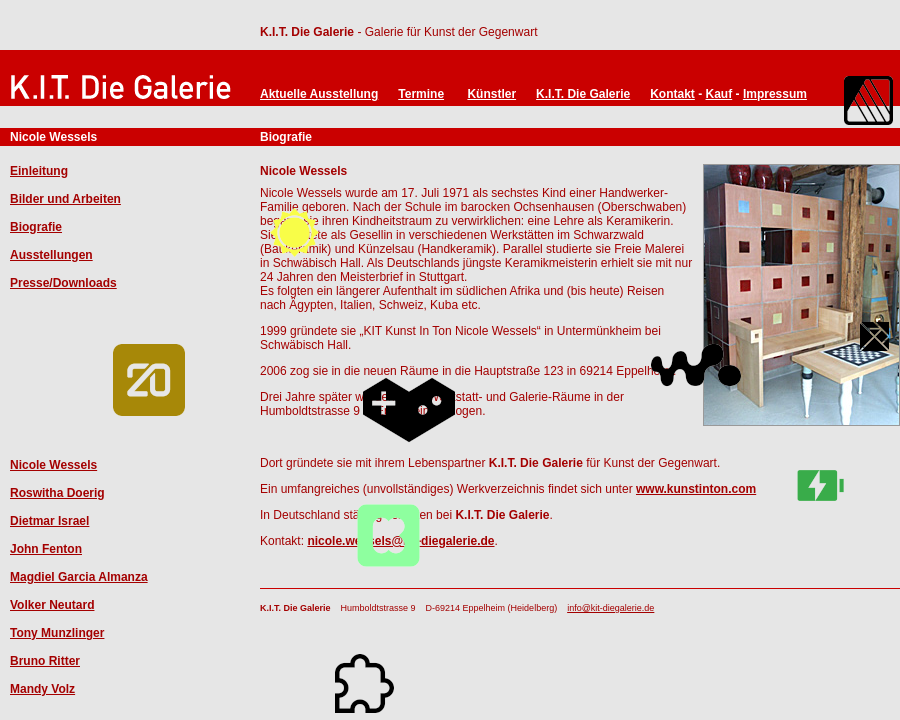  Describe the element at coordinates (819, 485) in the screenshot. I see `indicates battery is currently charging` at that location.